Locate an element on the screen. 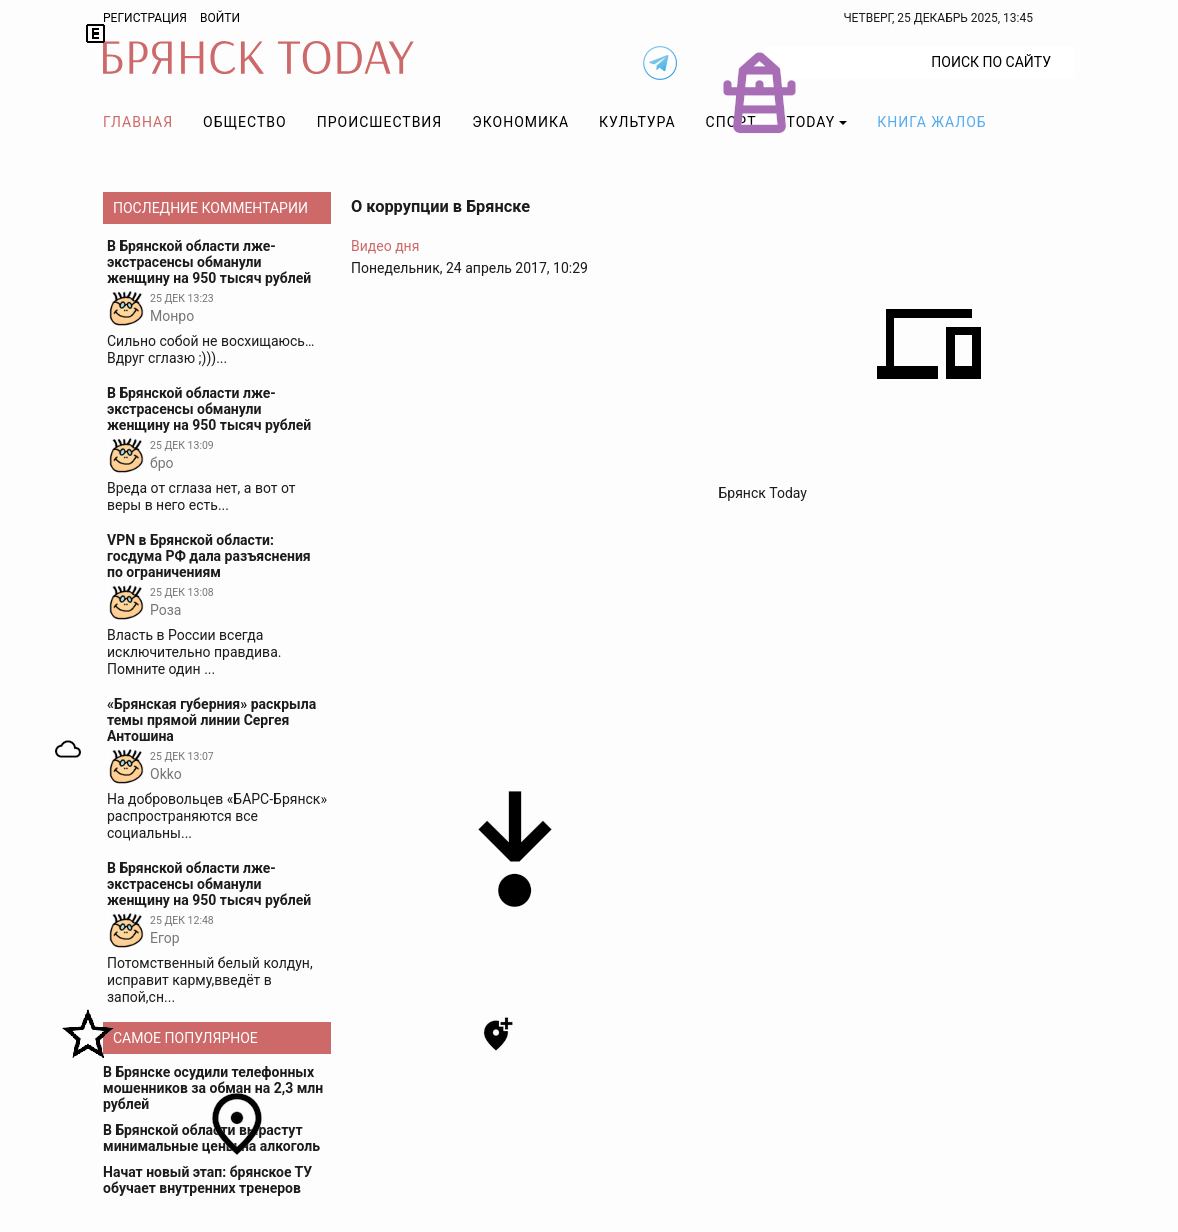  view or select a location on the map is located at coordinates (237, 1124).